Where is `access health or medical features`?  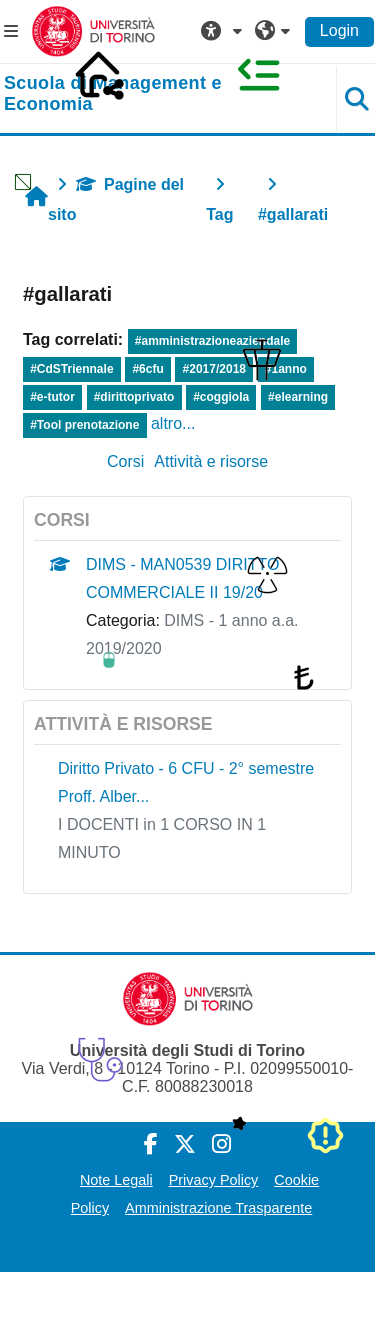
access health or medical features is located at coordinates (97, 1058).